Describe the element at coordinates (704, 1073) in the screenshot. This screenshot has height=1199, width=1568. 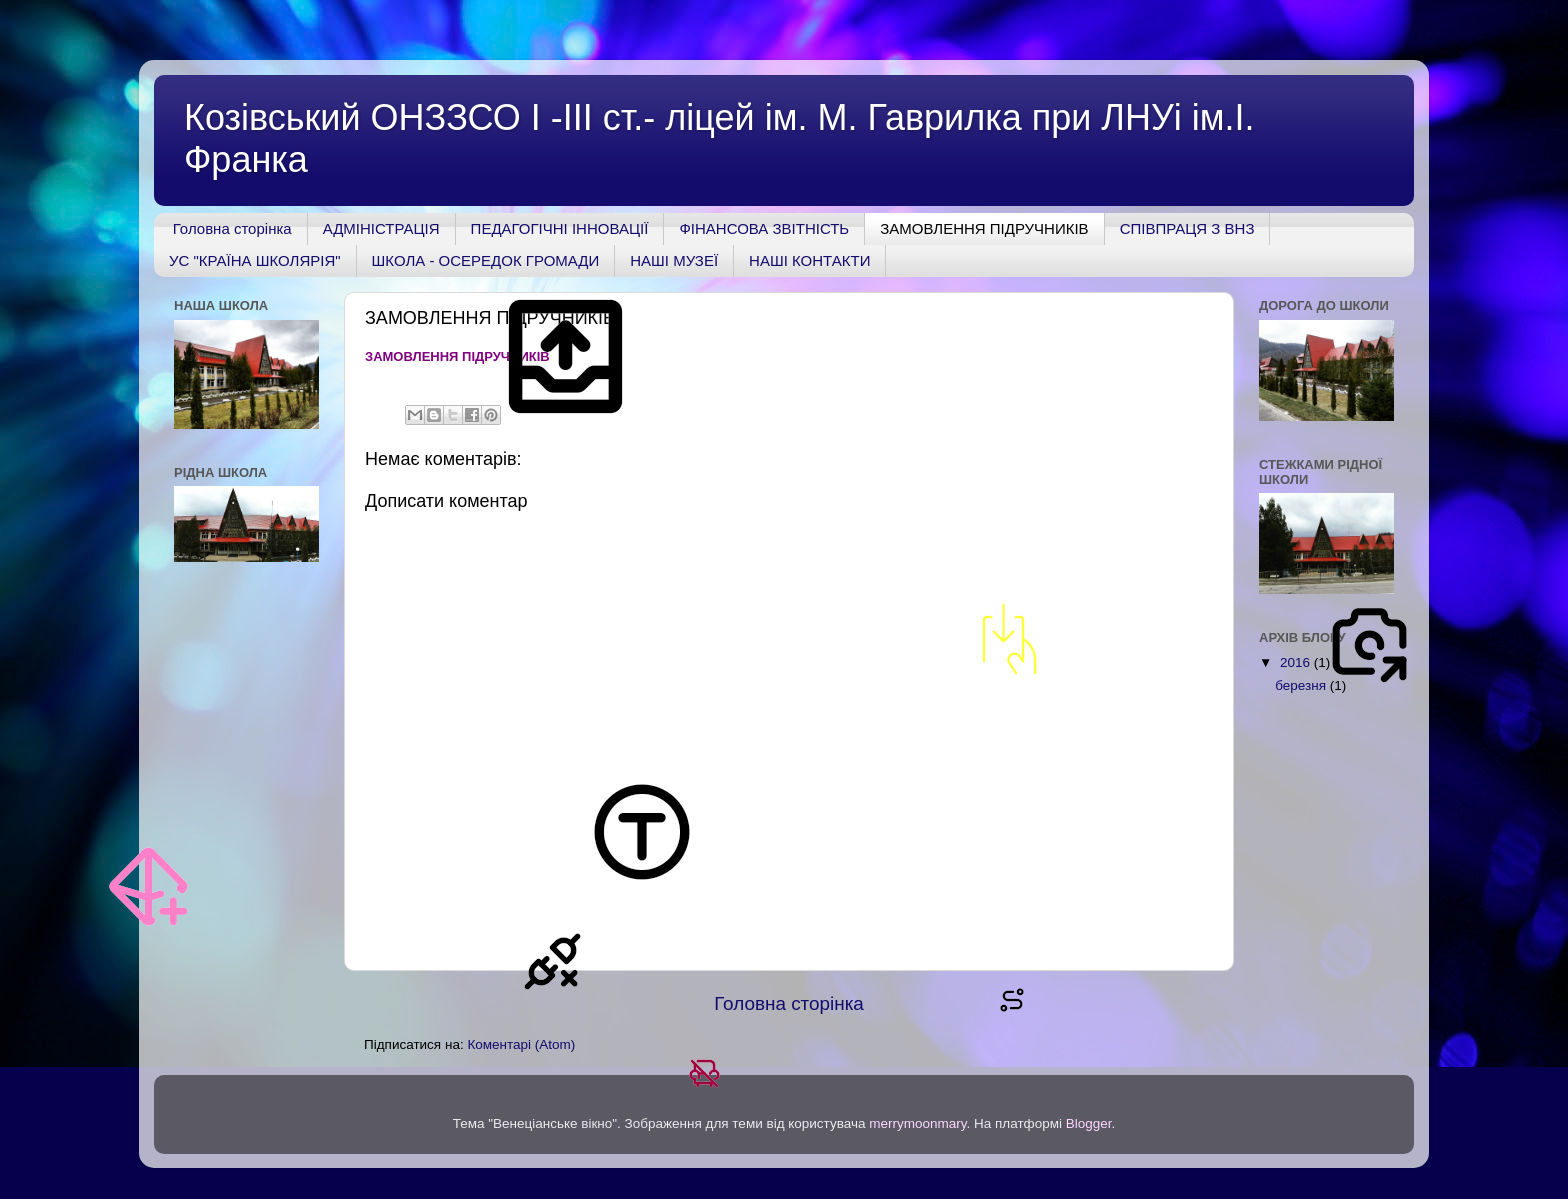
I see `seating unavailable or disabled` at that location.